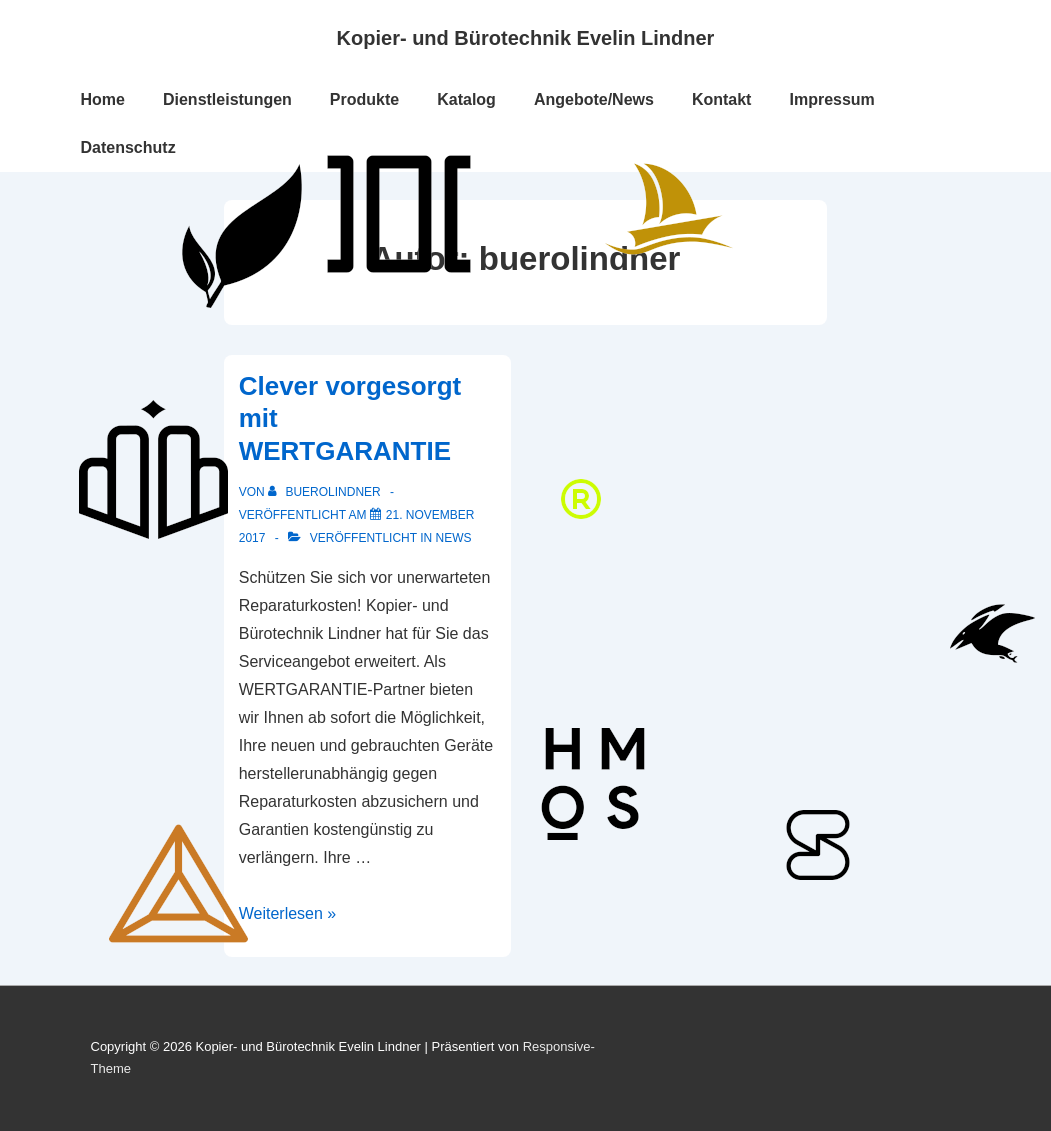 The height and width of the screenshot is (1131, 1051). I want to click on pterodactyl game server management panel logo, so click(992, 633).